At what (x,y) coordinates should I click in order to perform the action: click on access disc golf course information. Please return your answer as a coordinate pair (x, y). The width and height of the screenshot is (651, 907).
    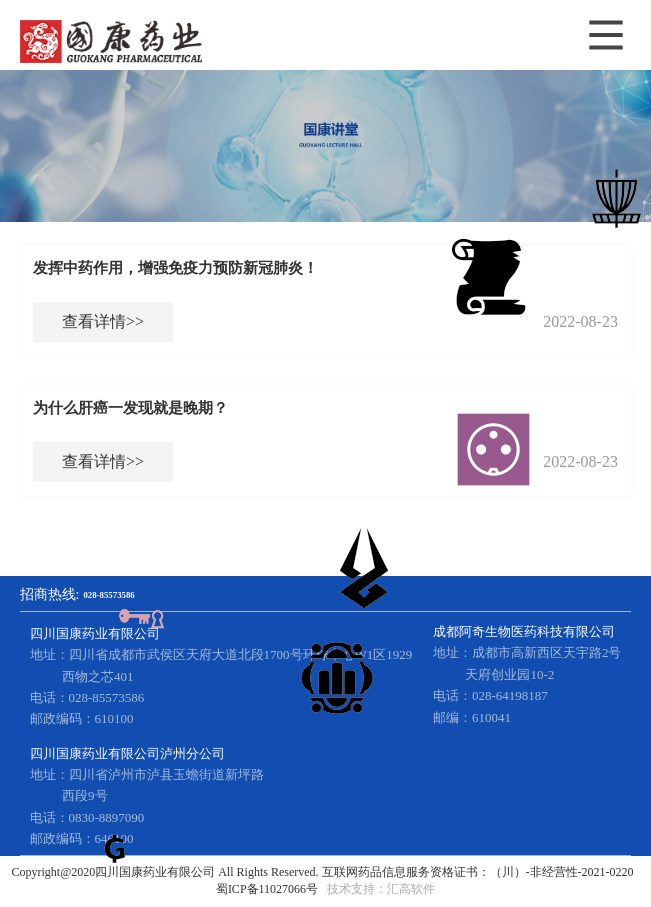
    Looking at the image, I should click on (616, 198).